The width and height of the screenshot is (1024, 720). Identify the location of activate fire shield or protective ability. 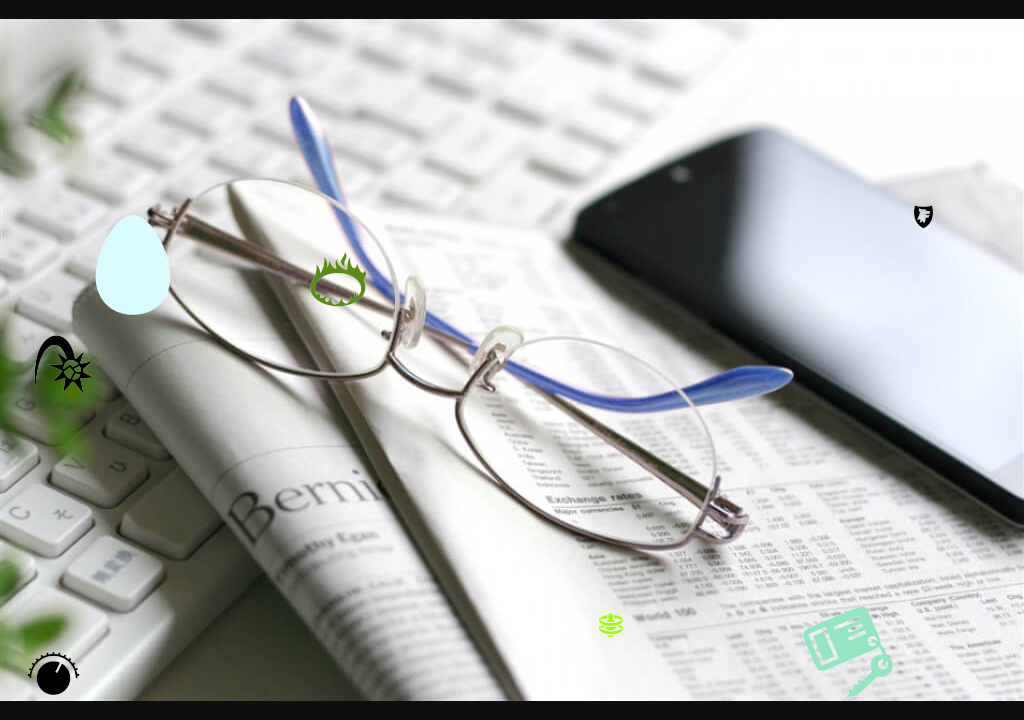
(338, 280).